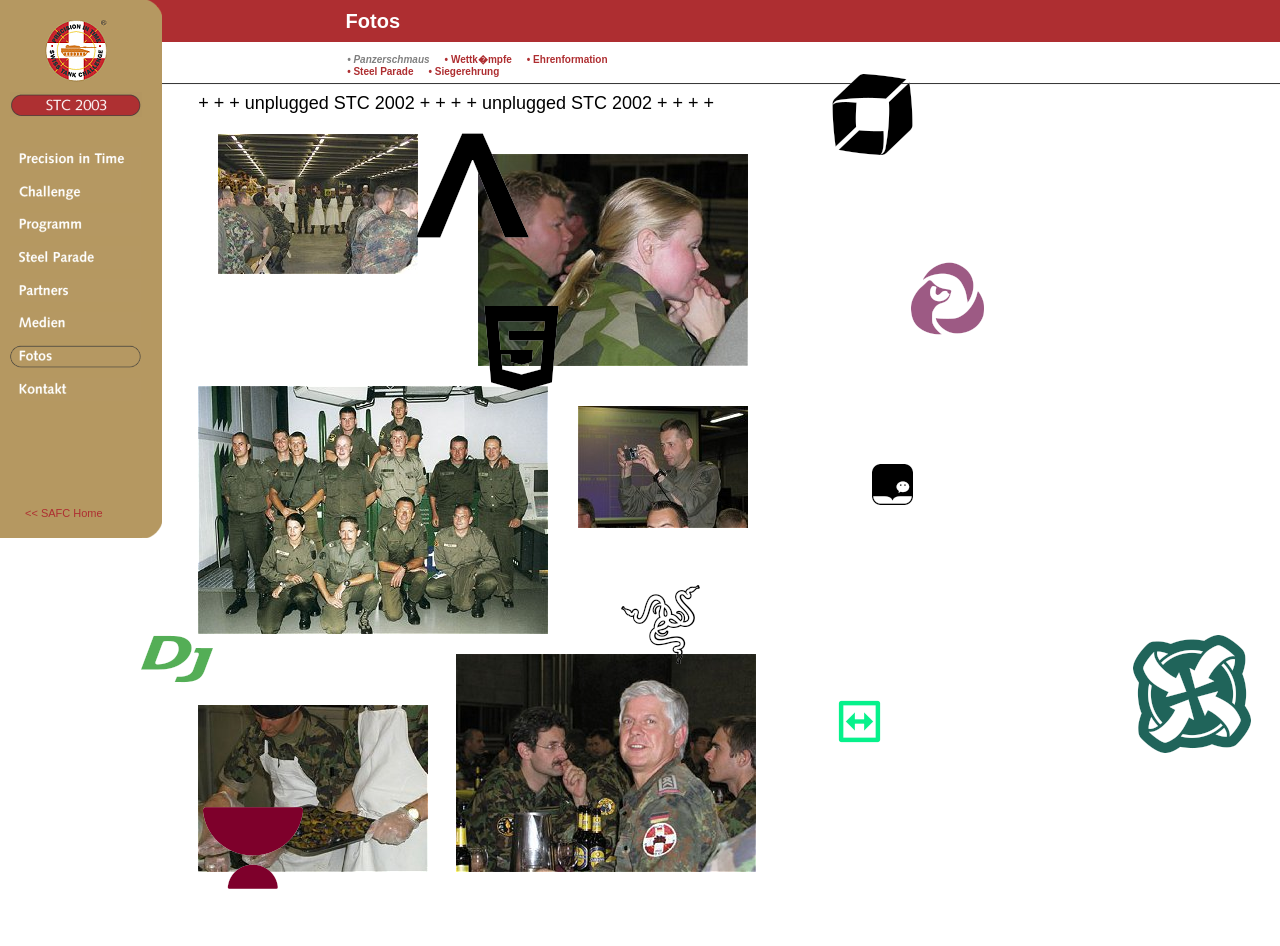 This screenshot has width=1280, height=946. What do you see at coordinates (253, 848) in the screenshot?
I see `open the unacademy learning app` at bounding box center [253, 848].